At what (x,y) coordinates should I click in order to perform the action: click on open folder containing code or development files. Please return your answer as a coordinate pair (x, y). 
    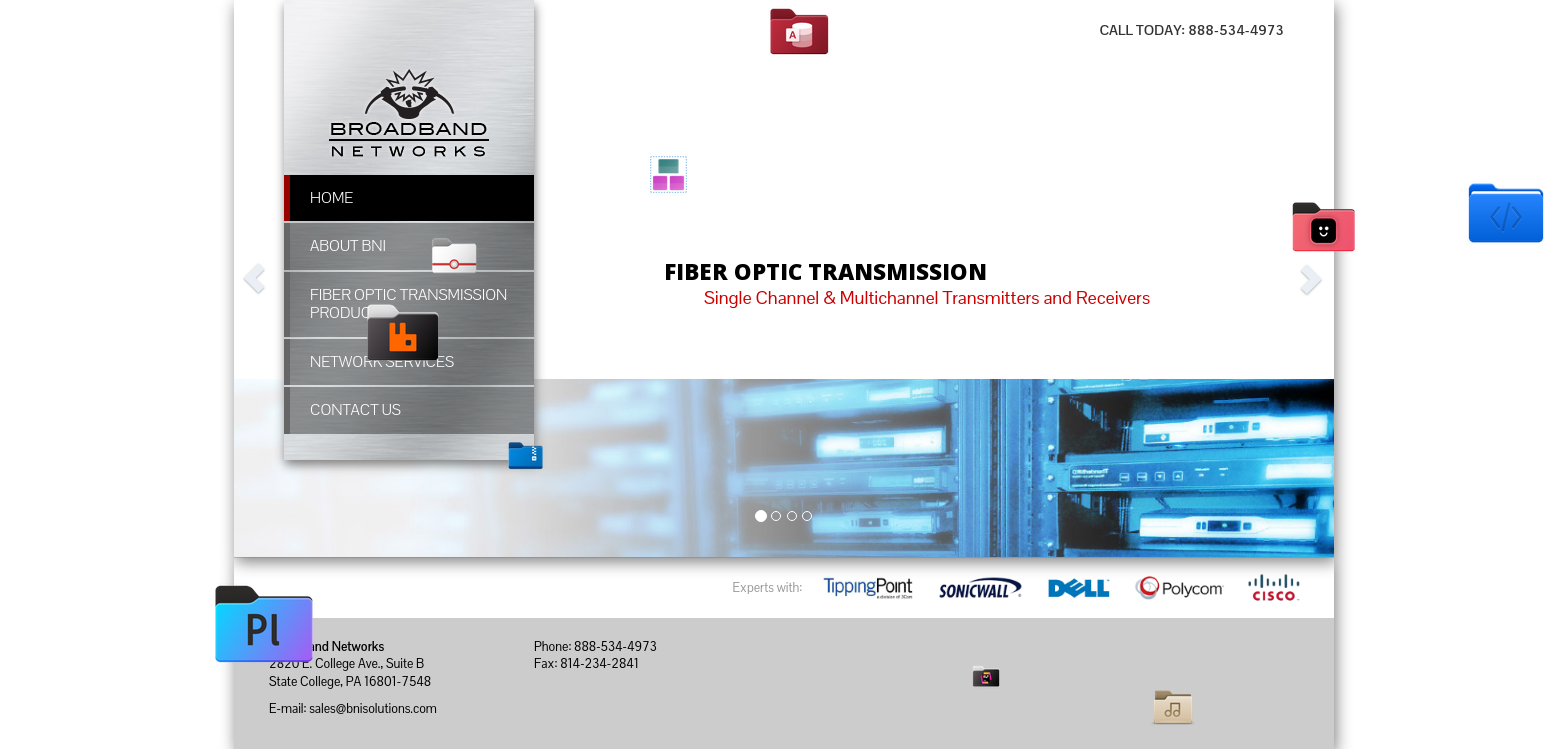
    Looking at the image, I should click on (1506, 213).